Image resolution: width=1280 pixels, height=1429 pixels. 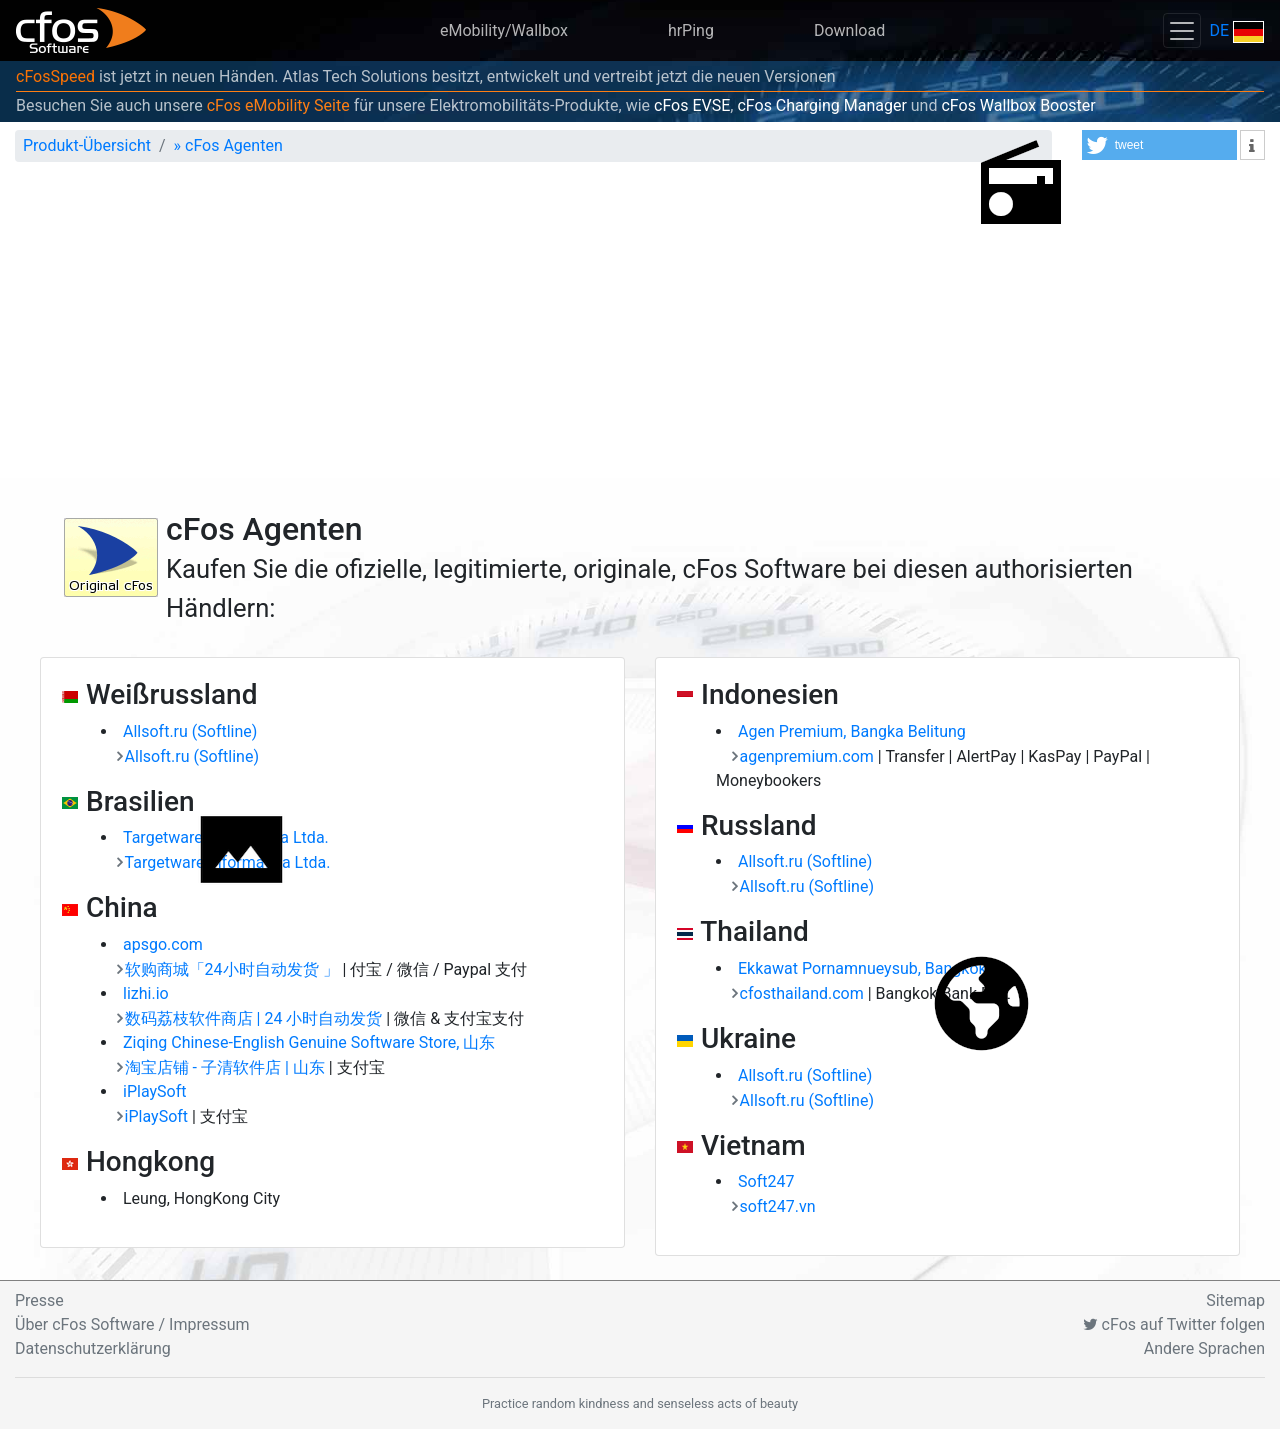 I want to click on switch to global or worldwide view, so click(x=981, y=1003).